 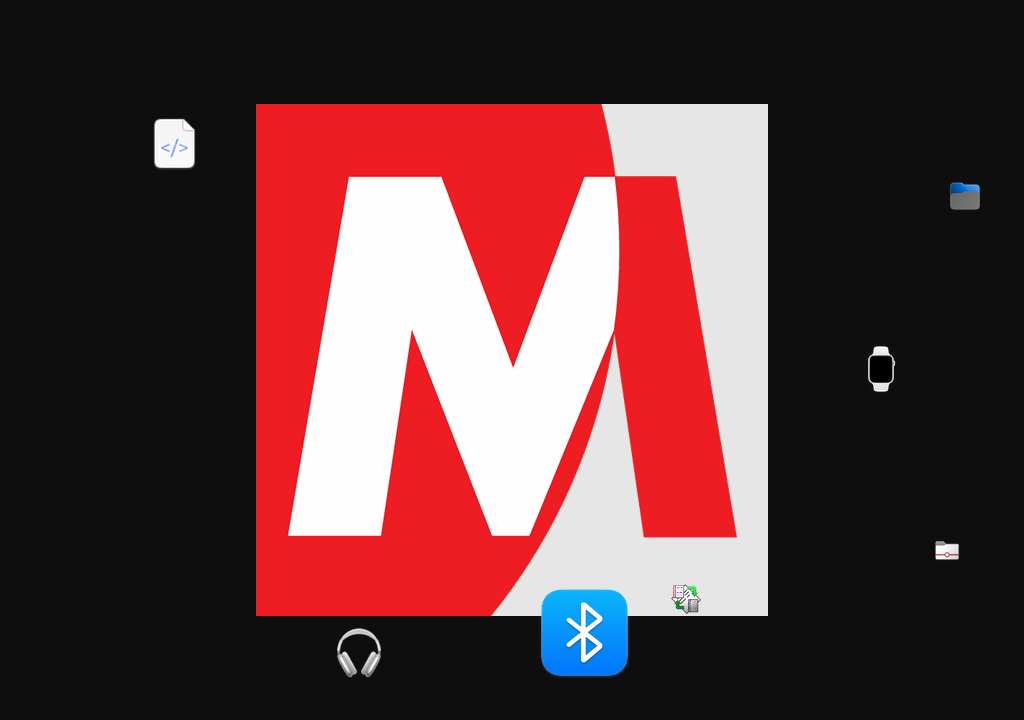 I want to click on open folder containing files, so click(x=965, y=196).